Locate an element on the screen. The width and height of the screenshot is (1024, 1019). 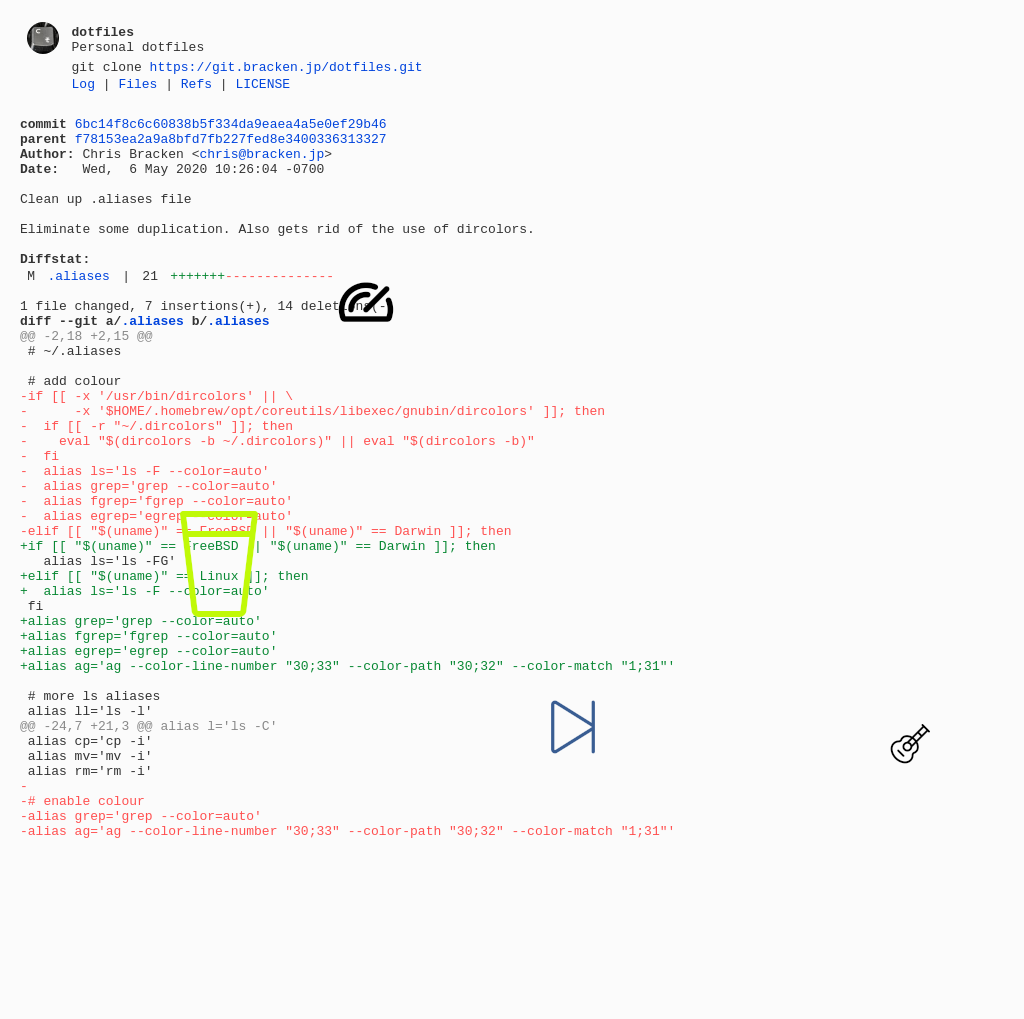
view performance or speed metrics is located at coordinates (366, 304).